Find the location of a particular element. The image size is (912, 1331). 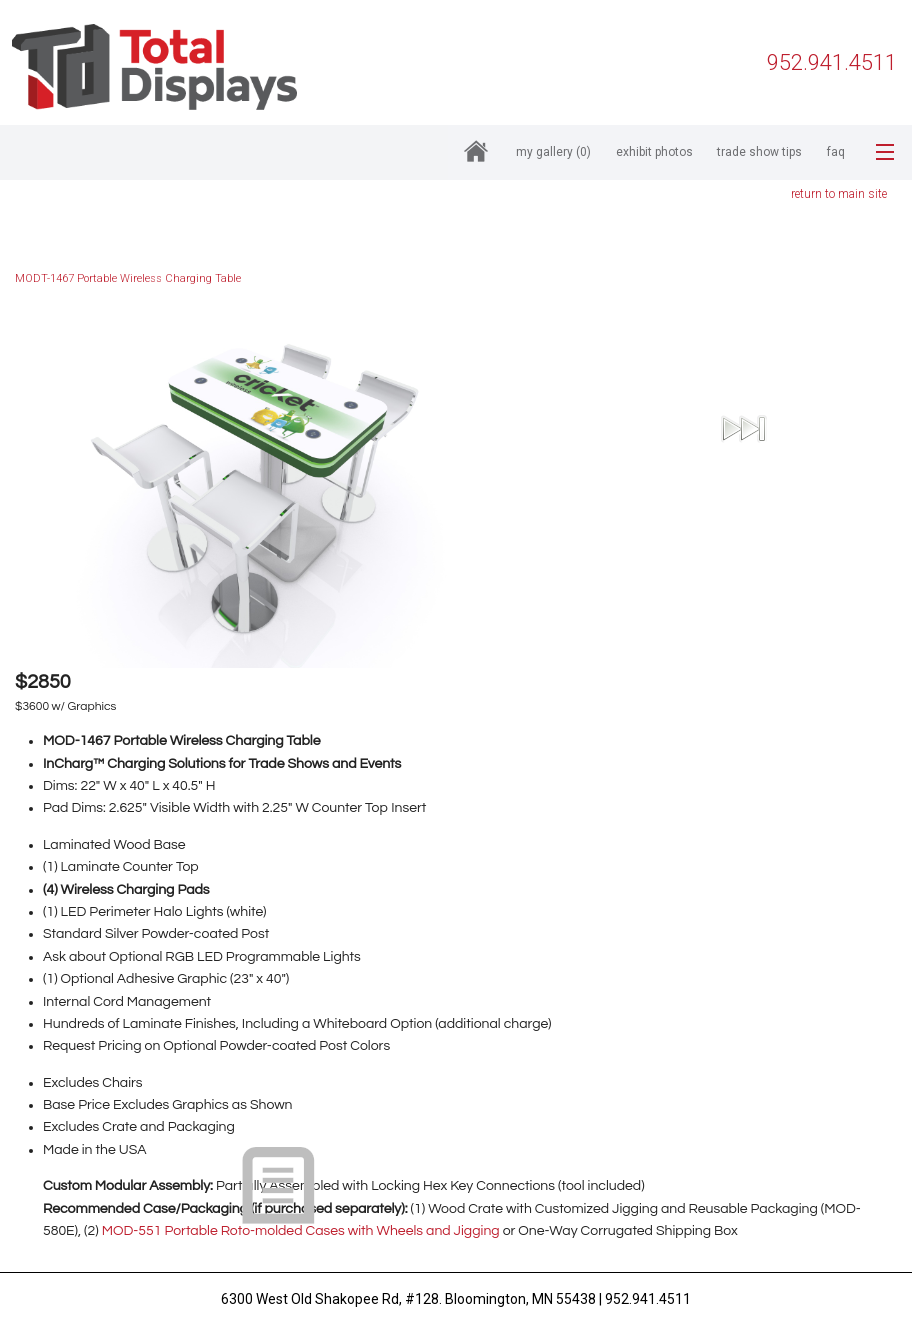

skip to next track in media player is located at coordinates (744, 429).